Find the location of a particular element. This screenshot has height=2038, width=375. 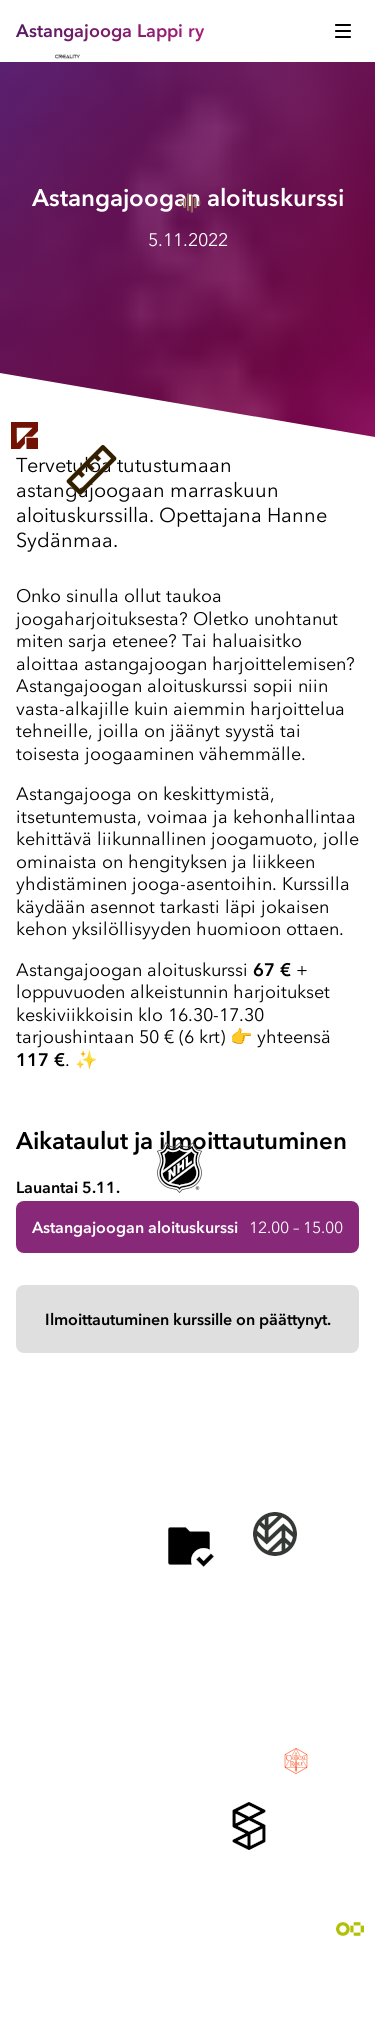

SPDX (Software Package Data Exchange) logo is located at coordinates (24, 435).